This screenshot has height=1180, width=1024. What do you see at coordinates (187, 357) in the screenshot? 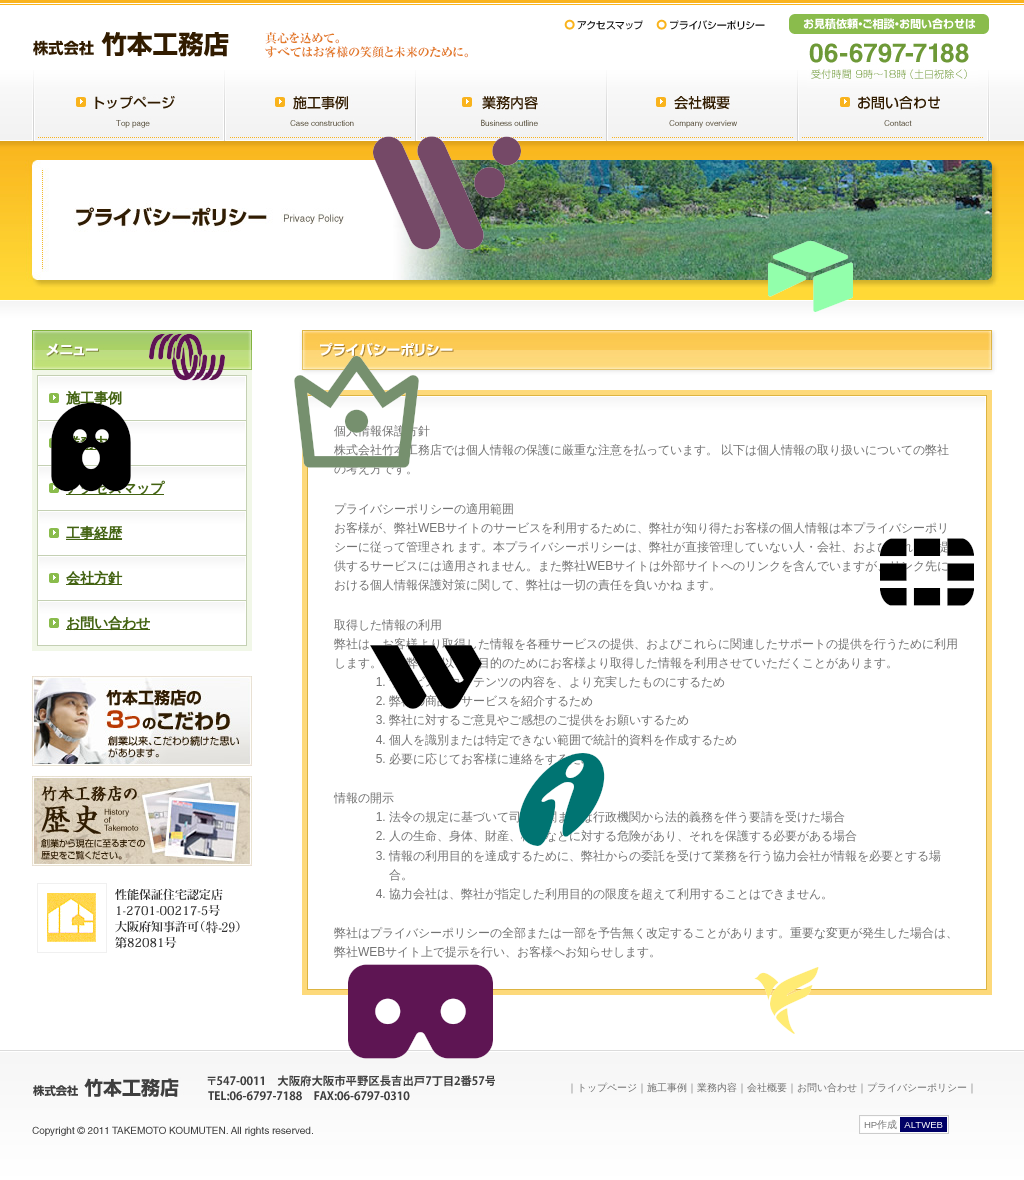
I see `victron energy brand logo` at bounding box center [187, 357].